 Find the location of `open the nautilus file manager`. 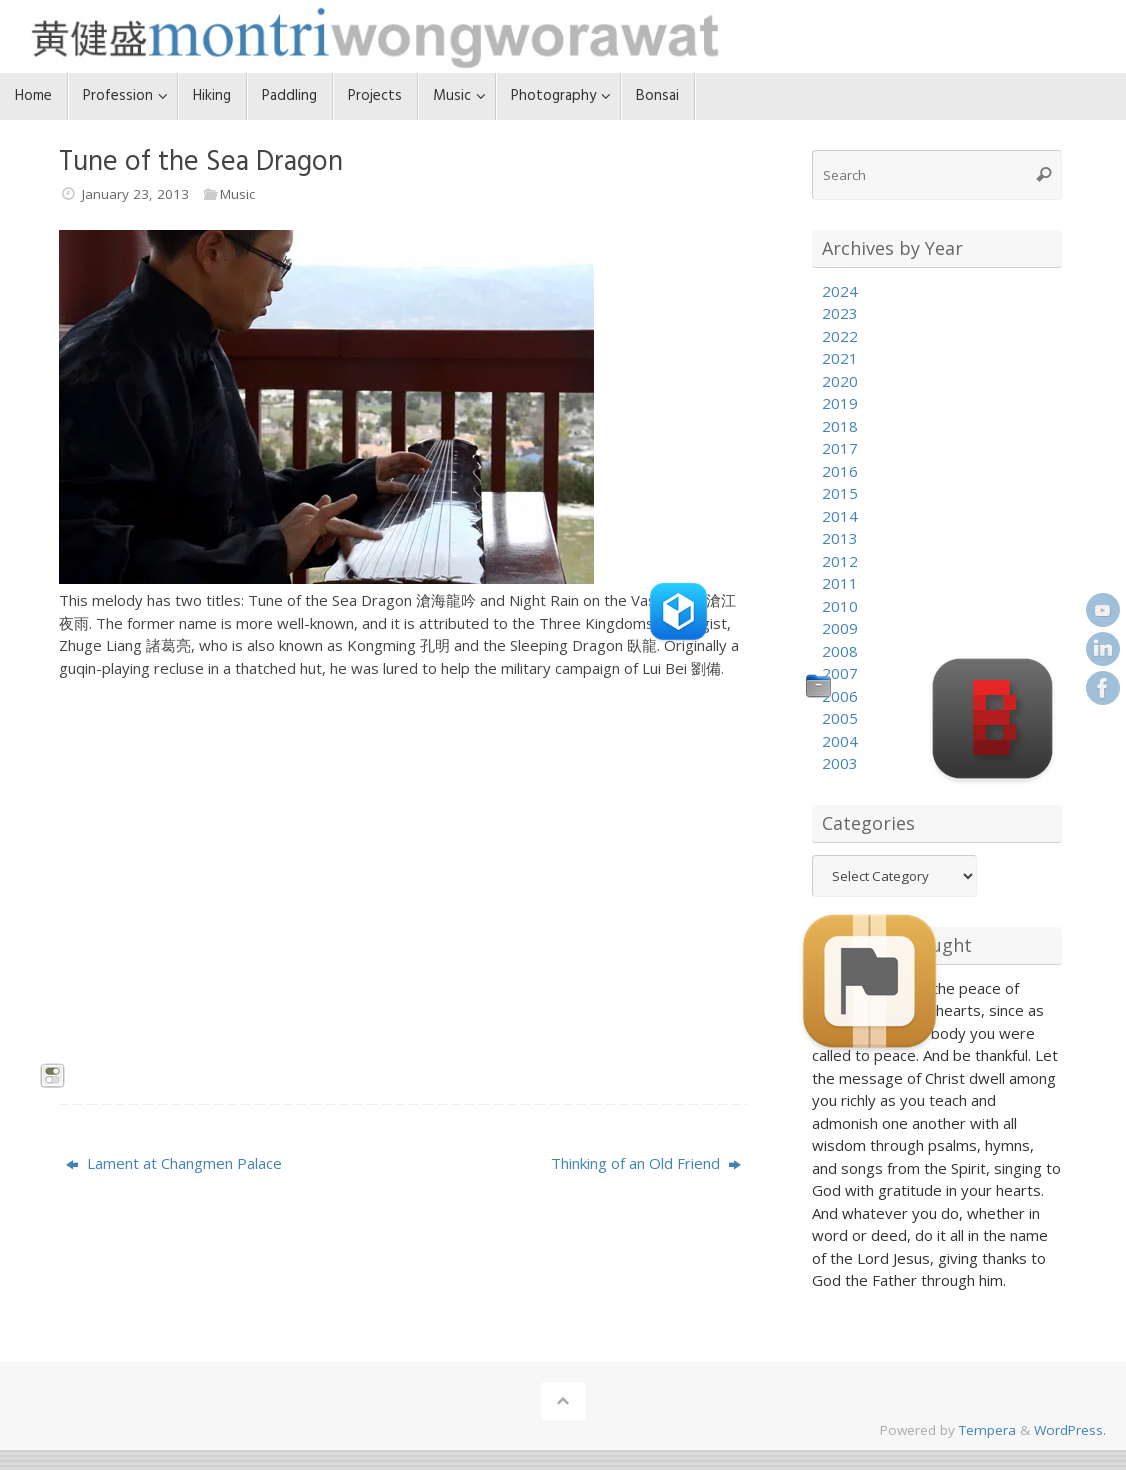

open the nautilus file manager is located at coordinates (818, 685).